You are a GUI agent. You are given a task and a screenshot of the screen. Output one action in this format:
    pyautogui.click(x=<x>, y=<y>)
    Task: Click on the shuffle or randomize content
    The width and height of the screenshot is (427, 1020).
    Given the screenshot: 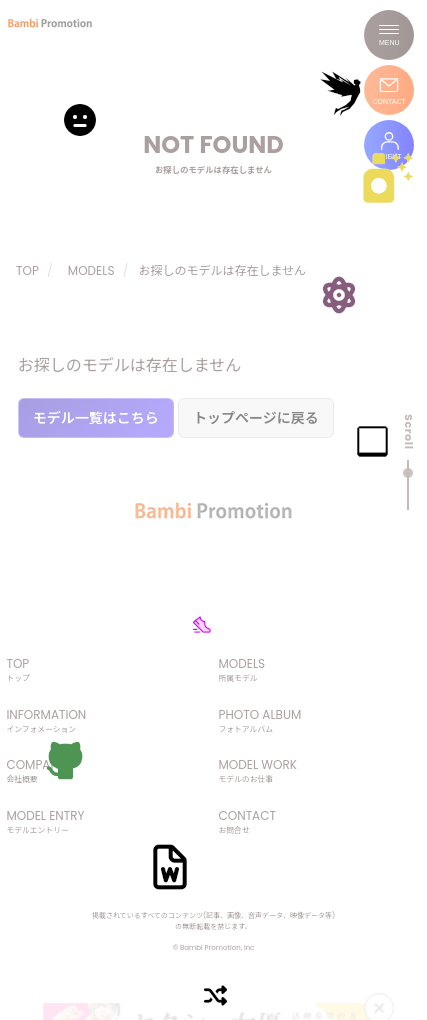 What is the action you would take?
    pyautogui.click(x=215, y=995)
    